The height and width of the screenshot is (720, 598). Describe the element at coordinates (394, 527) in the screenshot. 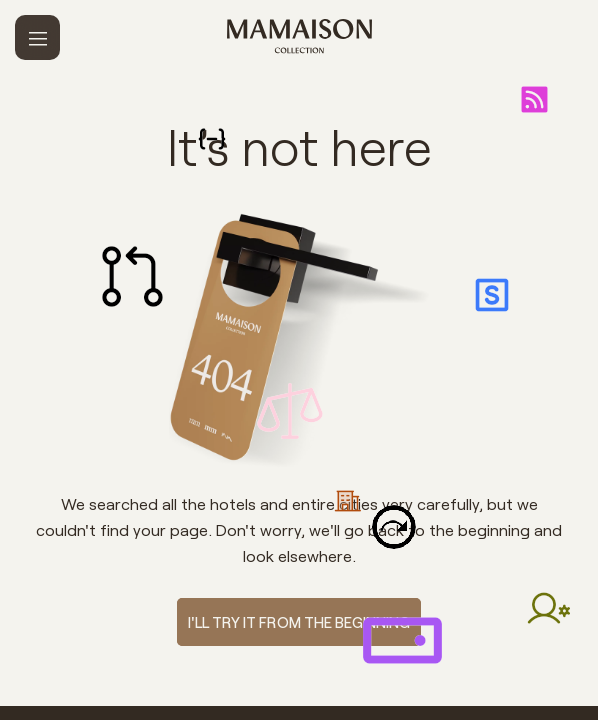

I see `skip to next scheduled item` at that location.